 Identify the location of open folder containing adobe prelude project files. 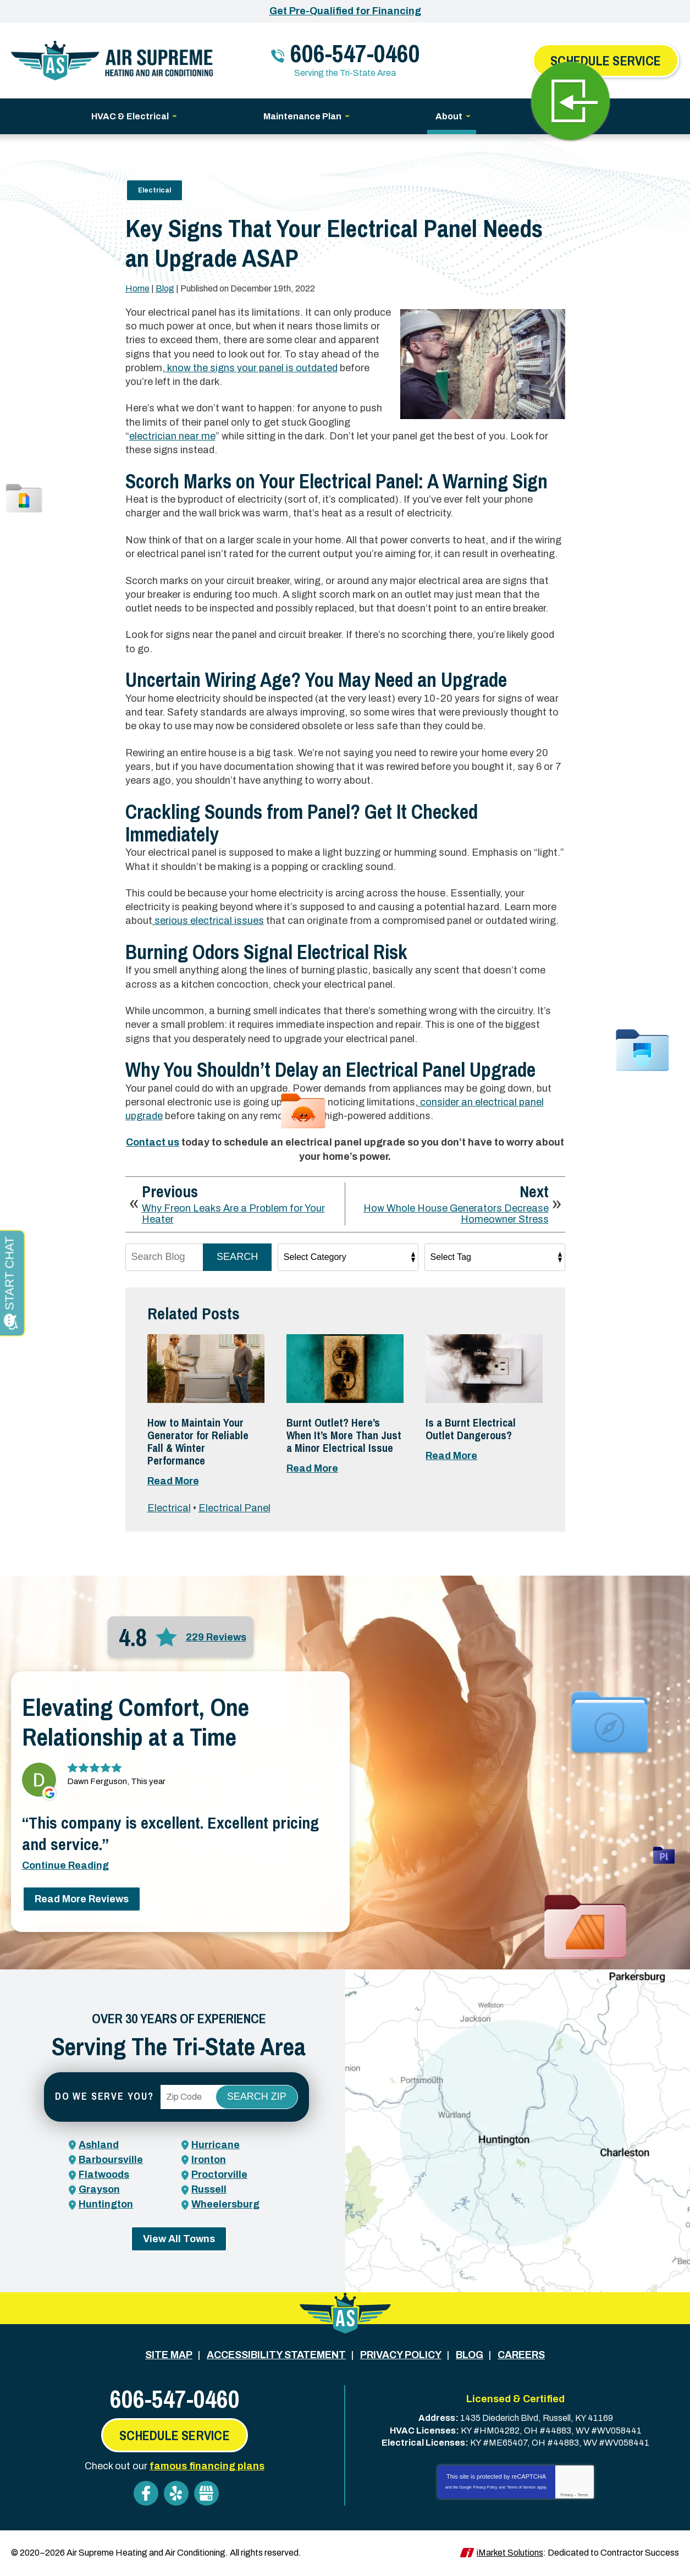
(664, 1856).